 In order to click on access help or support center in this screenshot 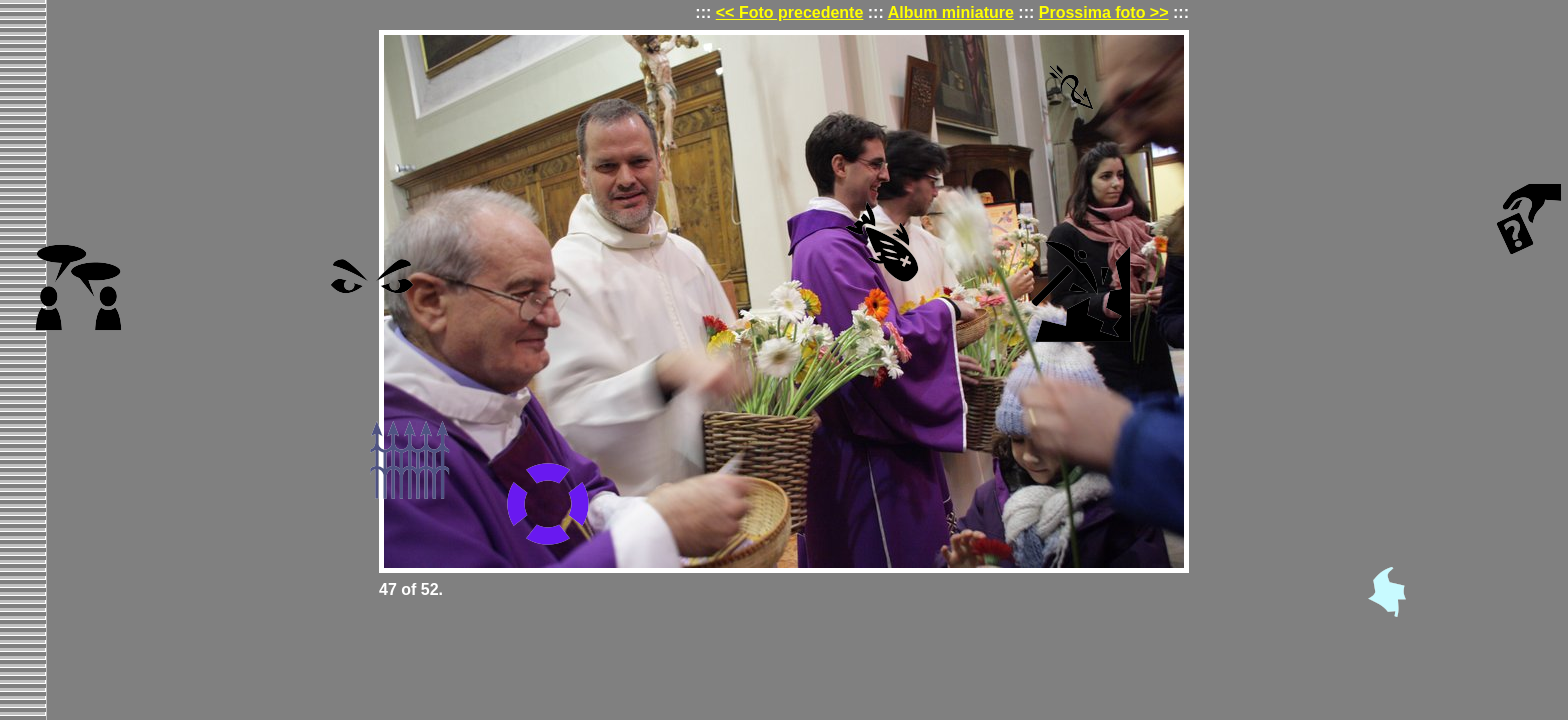, I will do `click(548, 504)`.